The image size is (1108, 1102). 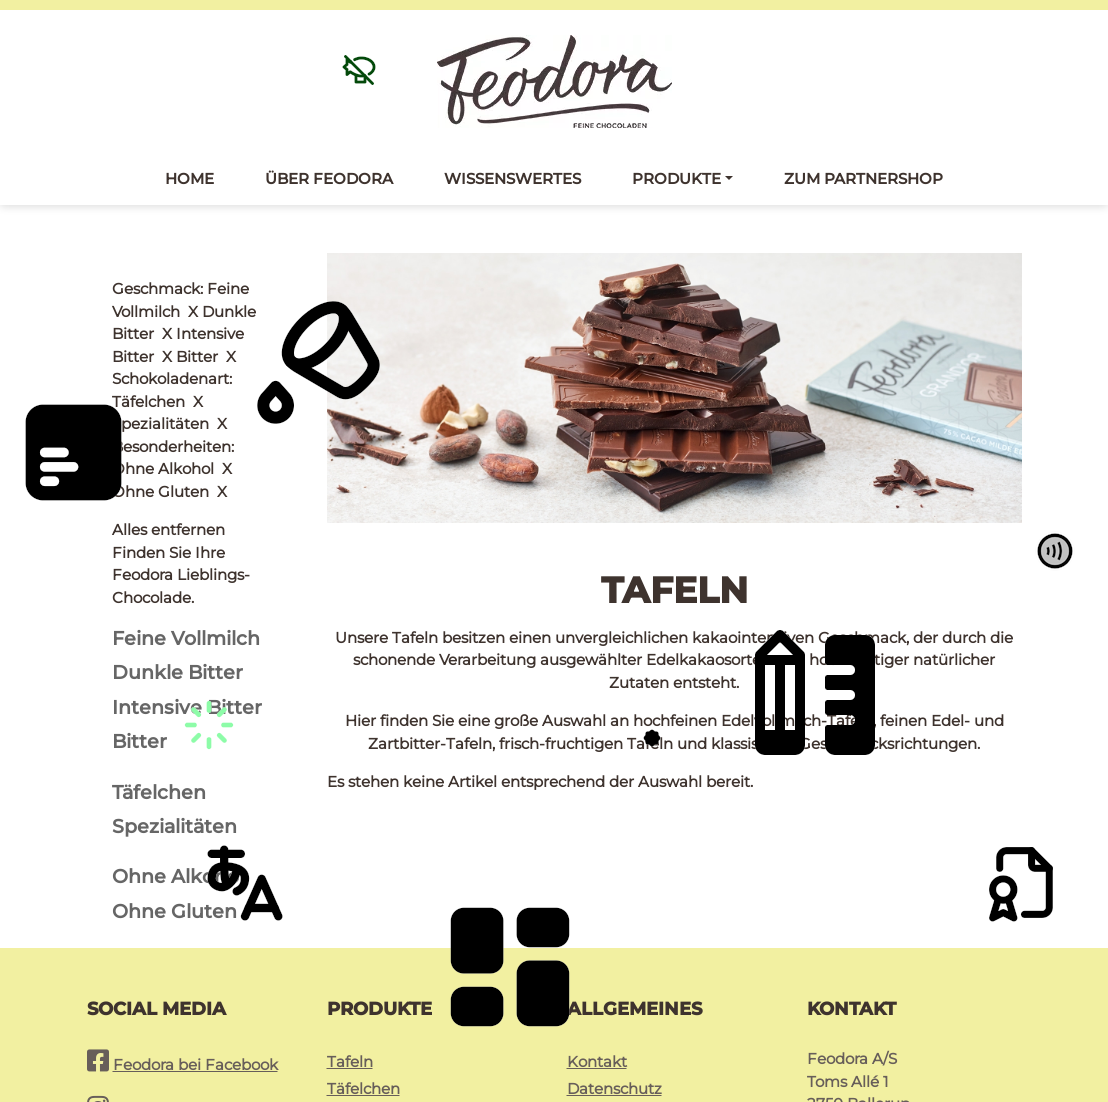 I want to click on open dashboard view, so click(x=510, y=967).